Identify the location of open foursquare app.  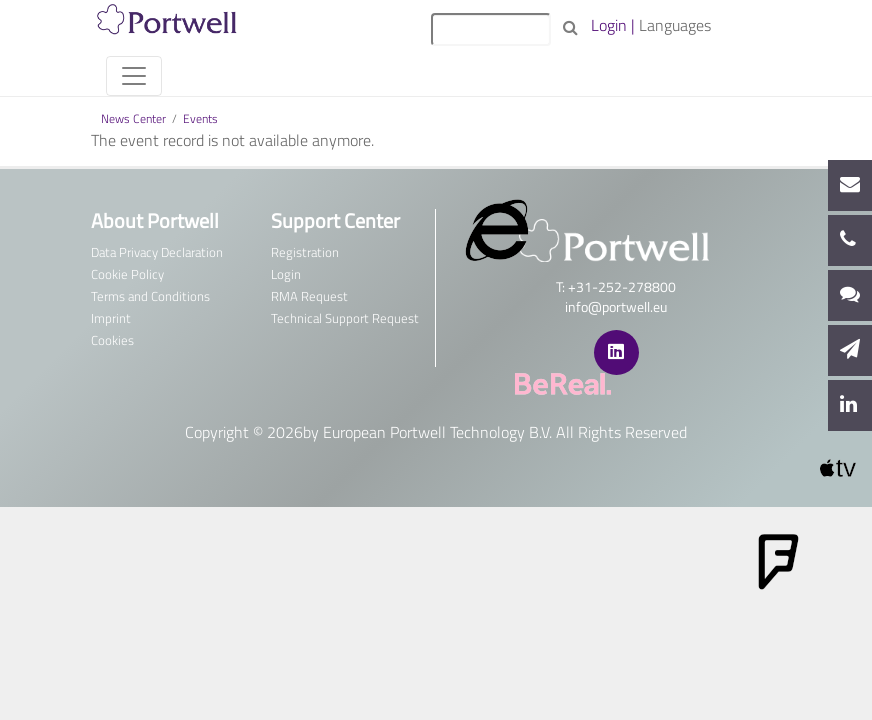
(778, 561).